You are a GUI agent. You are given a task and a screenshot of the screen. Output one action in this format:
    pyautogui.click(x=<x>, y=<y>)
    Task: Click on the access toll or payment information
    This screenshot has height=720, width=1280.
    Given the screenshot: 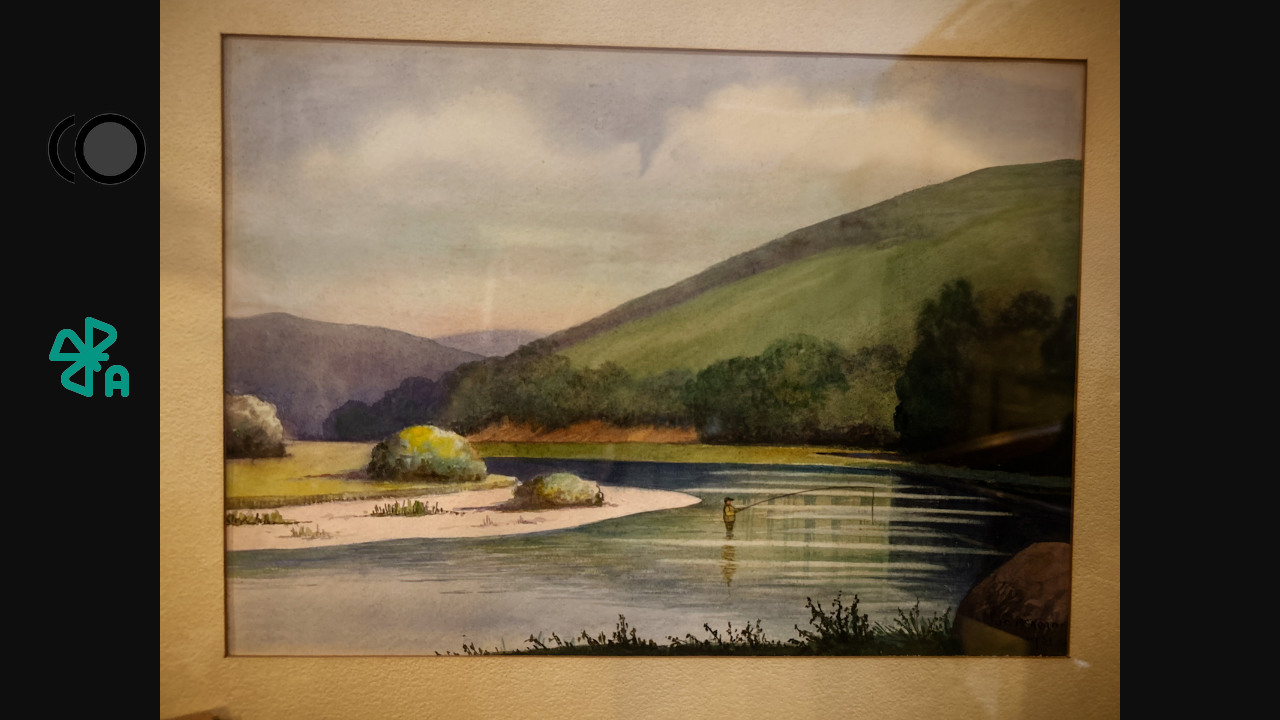 What is the action you would take?
    pyautogui.click(x=97, y=149)
    